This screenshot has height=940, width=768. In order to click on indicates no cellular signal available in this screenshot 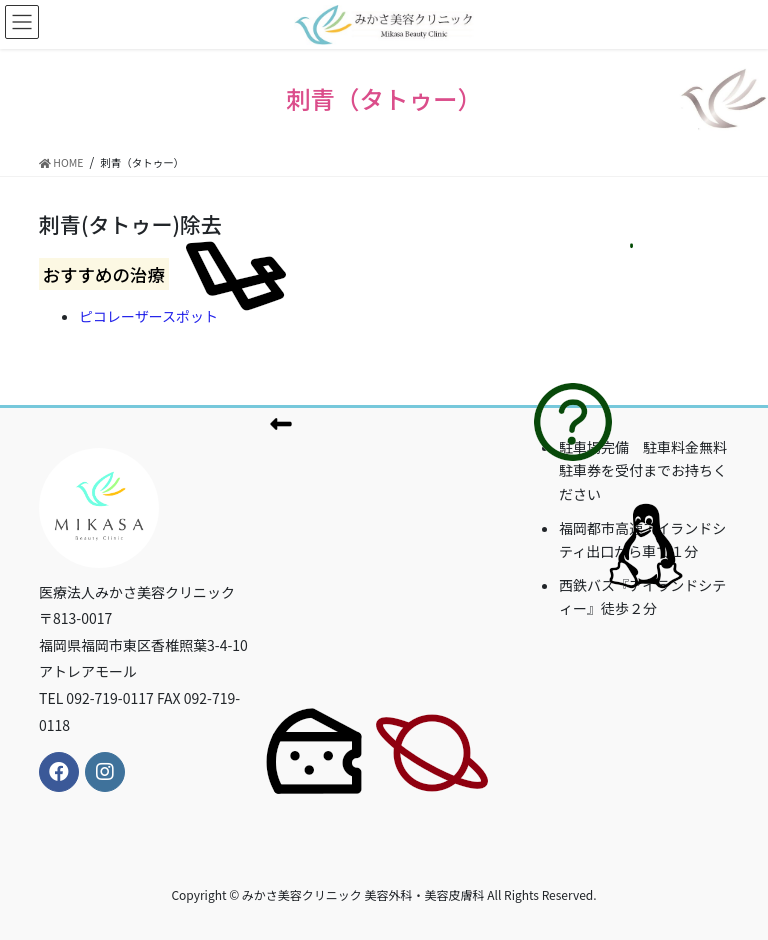, I will do `click(652, 229)`.